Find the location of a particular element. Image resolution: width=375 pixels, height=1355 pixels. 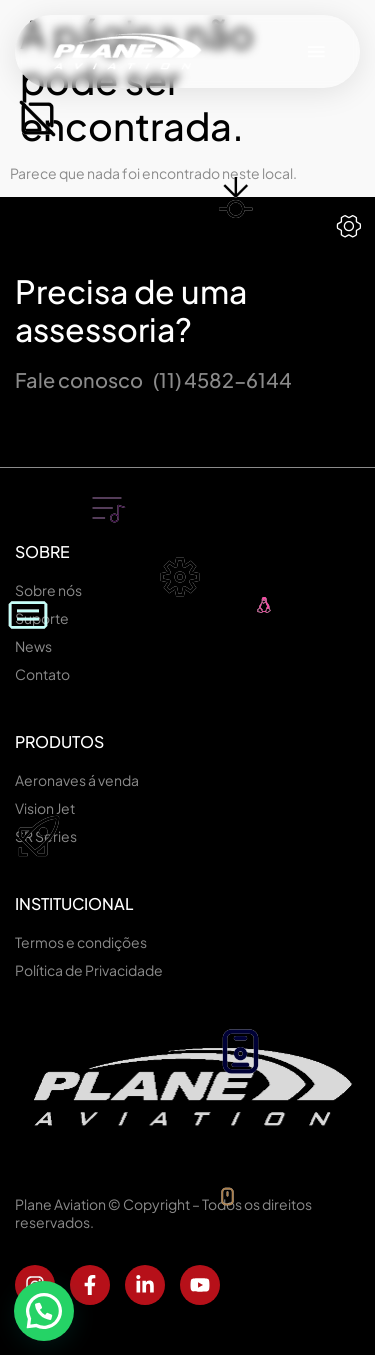

view your music playlist is located at coordinates (107, 508).